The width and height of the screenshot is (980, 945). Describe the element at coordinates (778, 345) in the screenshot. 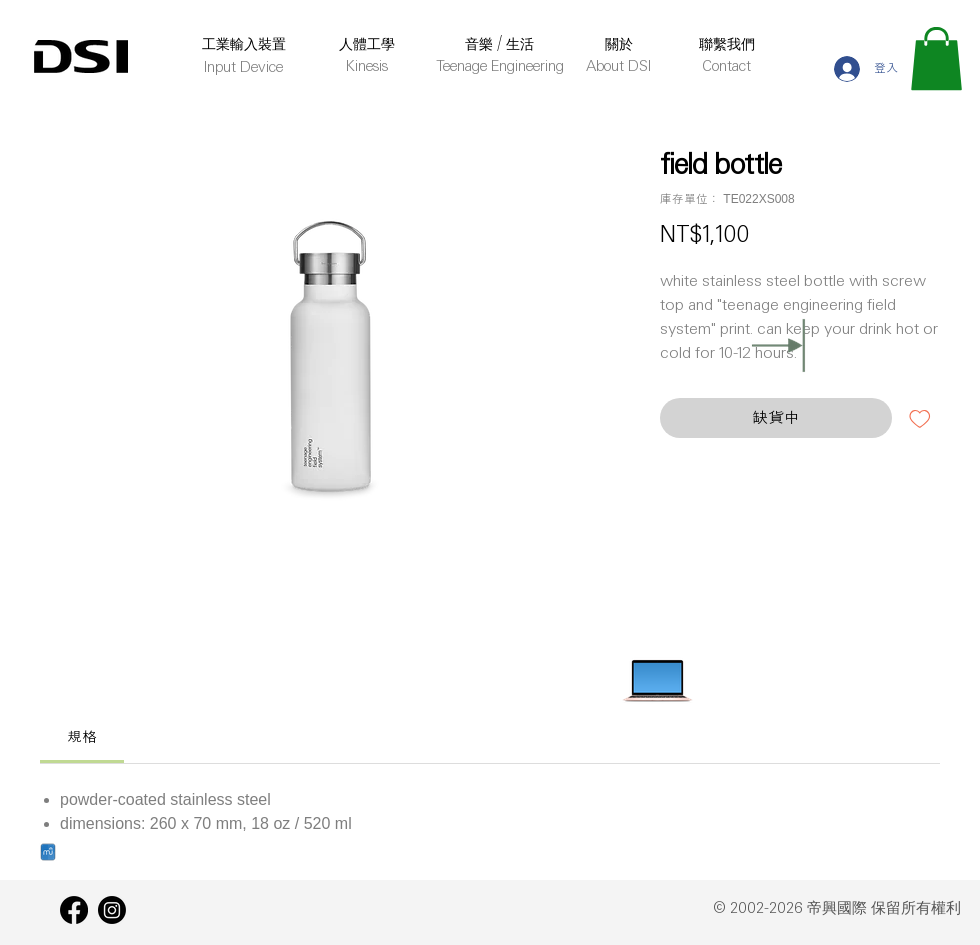

I see `go to the last item in a list or sequence` at that location.